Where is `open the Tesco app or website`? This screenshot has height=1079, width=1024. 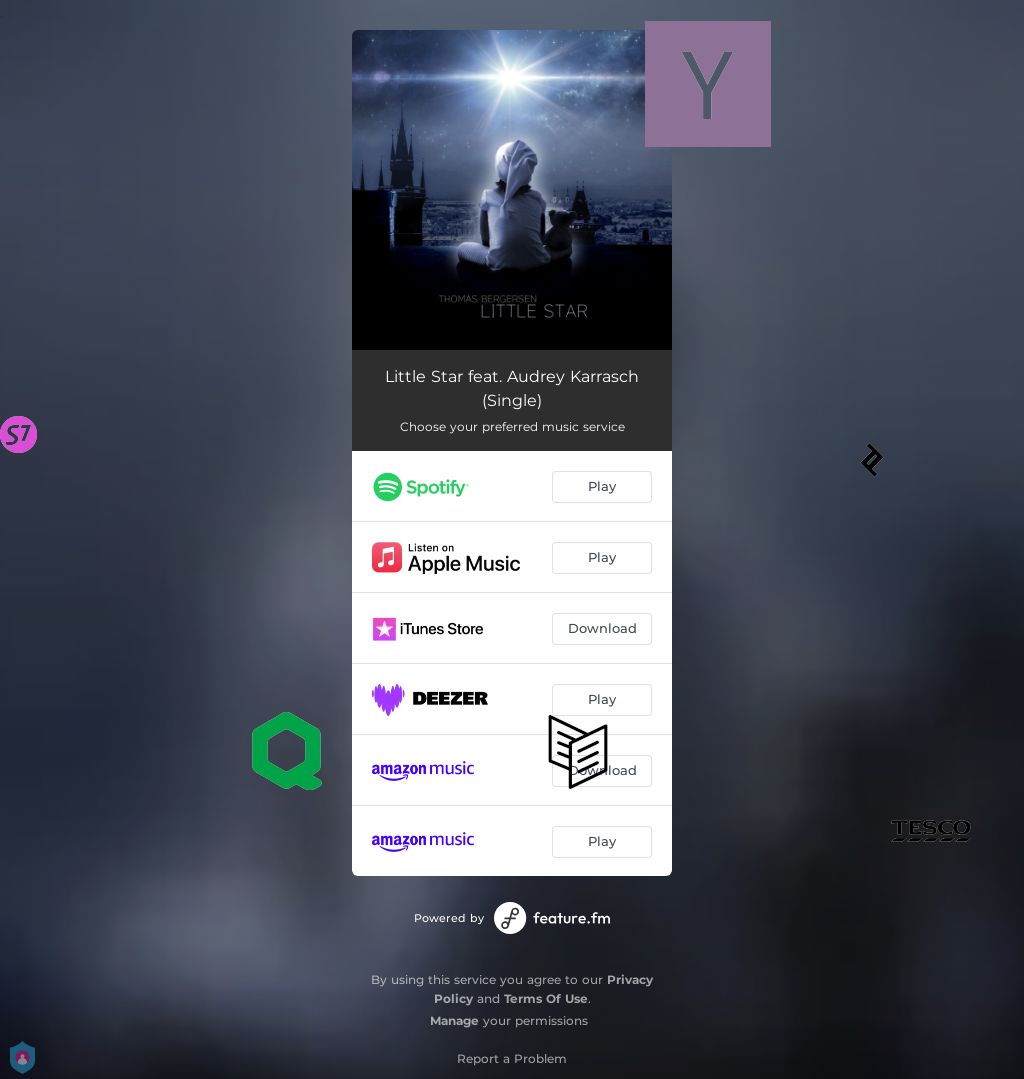 open the Tesco app or website is located at coordinates (931, 831).